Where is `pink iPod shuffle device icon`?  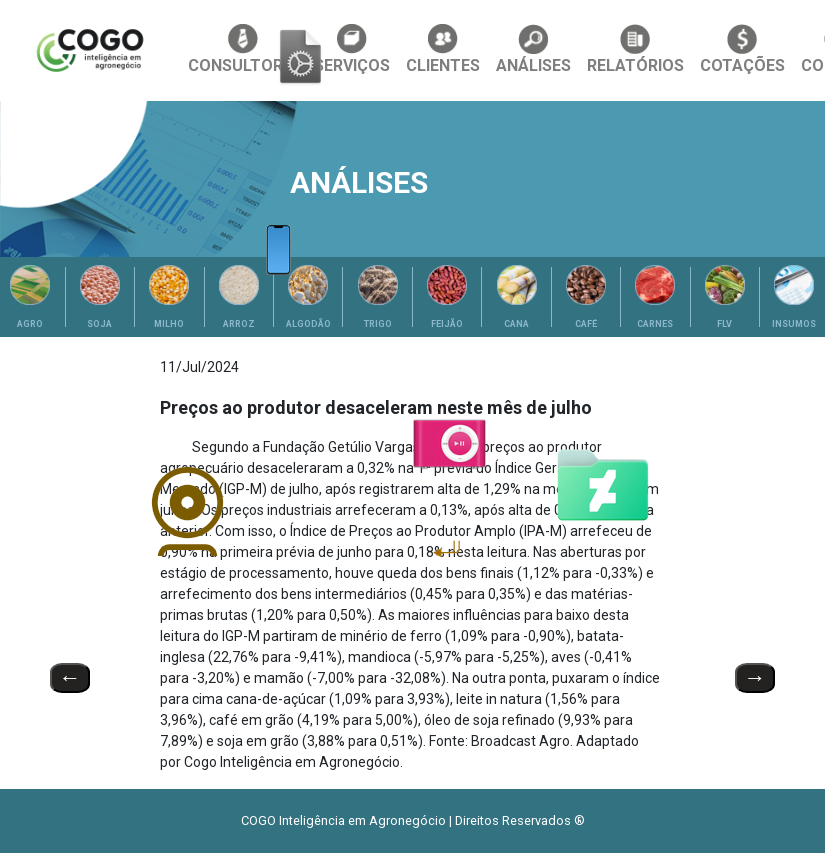
pink iPod shuffle device icon is located at coordinates (449, 430).